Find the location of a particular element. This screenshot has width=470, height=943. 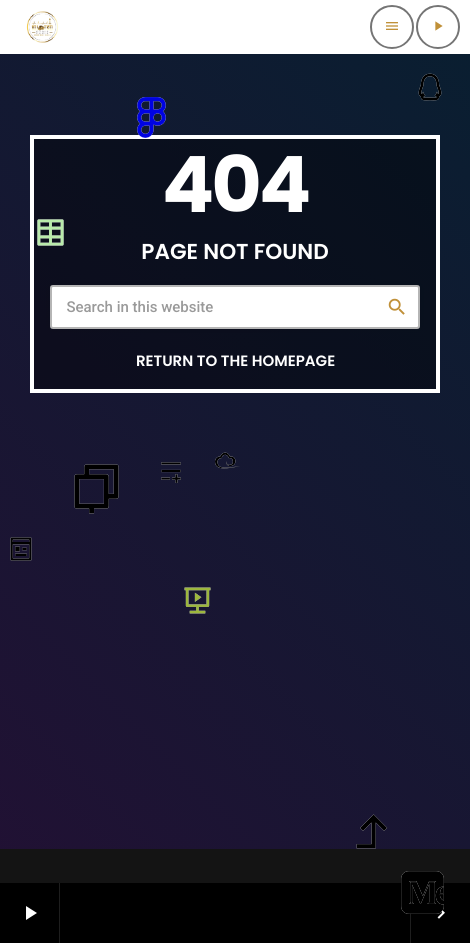

aed electrode pads for defibrillator device is located at coordinates (96, 486).